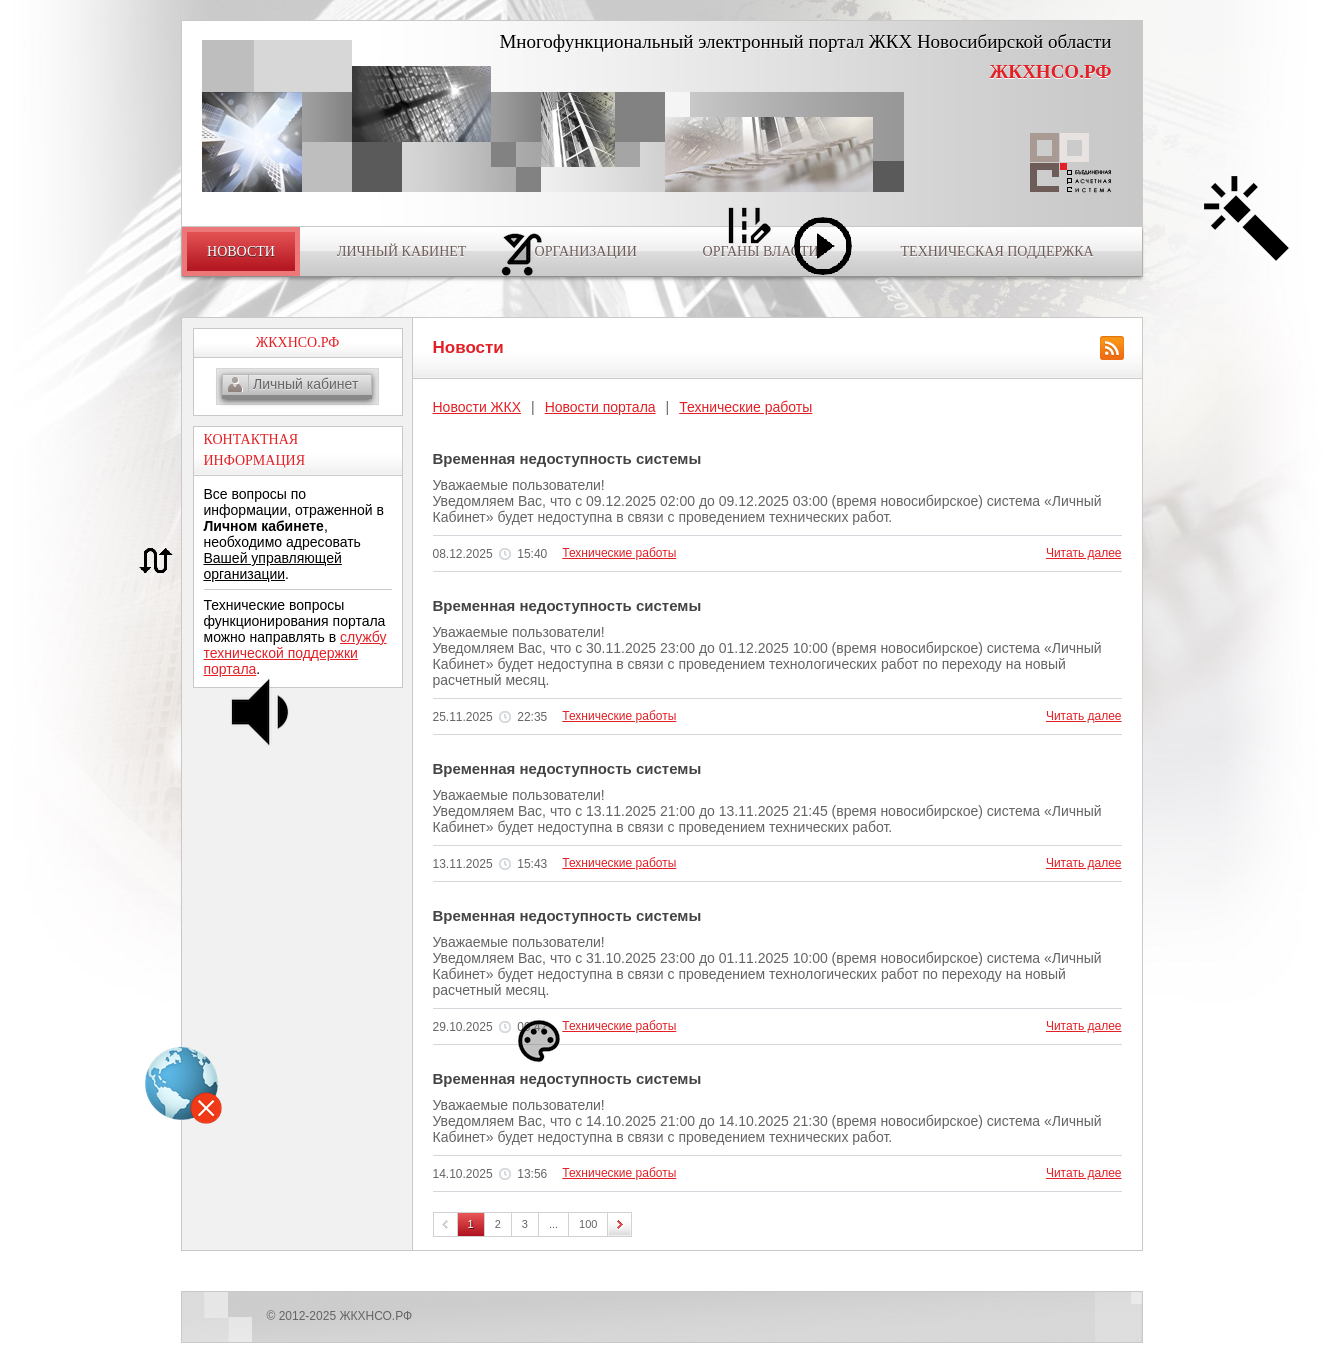 Image resolution: width=1323 pixels, height=1363 pixels. What do you see at coordinates (1246, 218) in the screenshot?
I see `apply auto-enhance or magic adjustments` at bounding box center [1246, 218].